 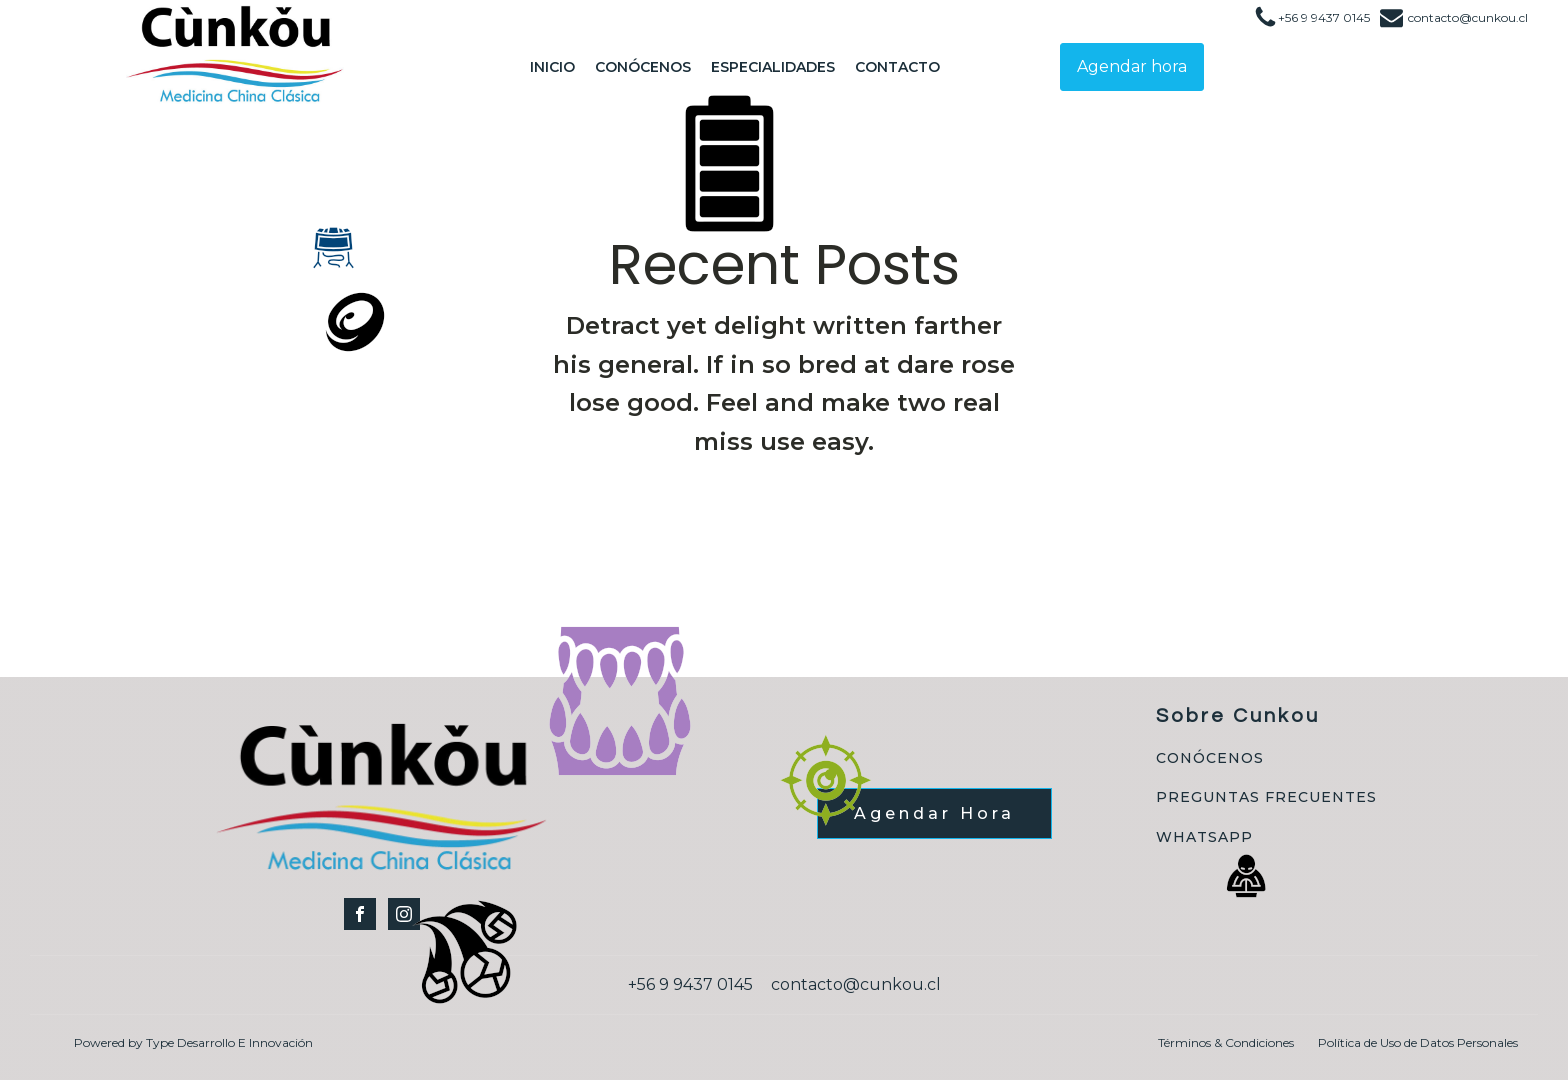 I want to click on select claymore mine weapon or trap, so click(x=333, y=247).